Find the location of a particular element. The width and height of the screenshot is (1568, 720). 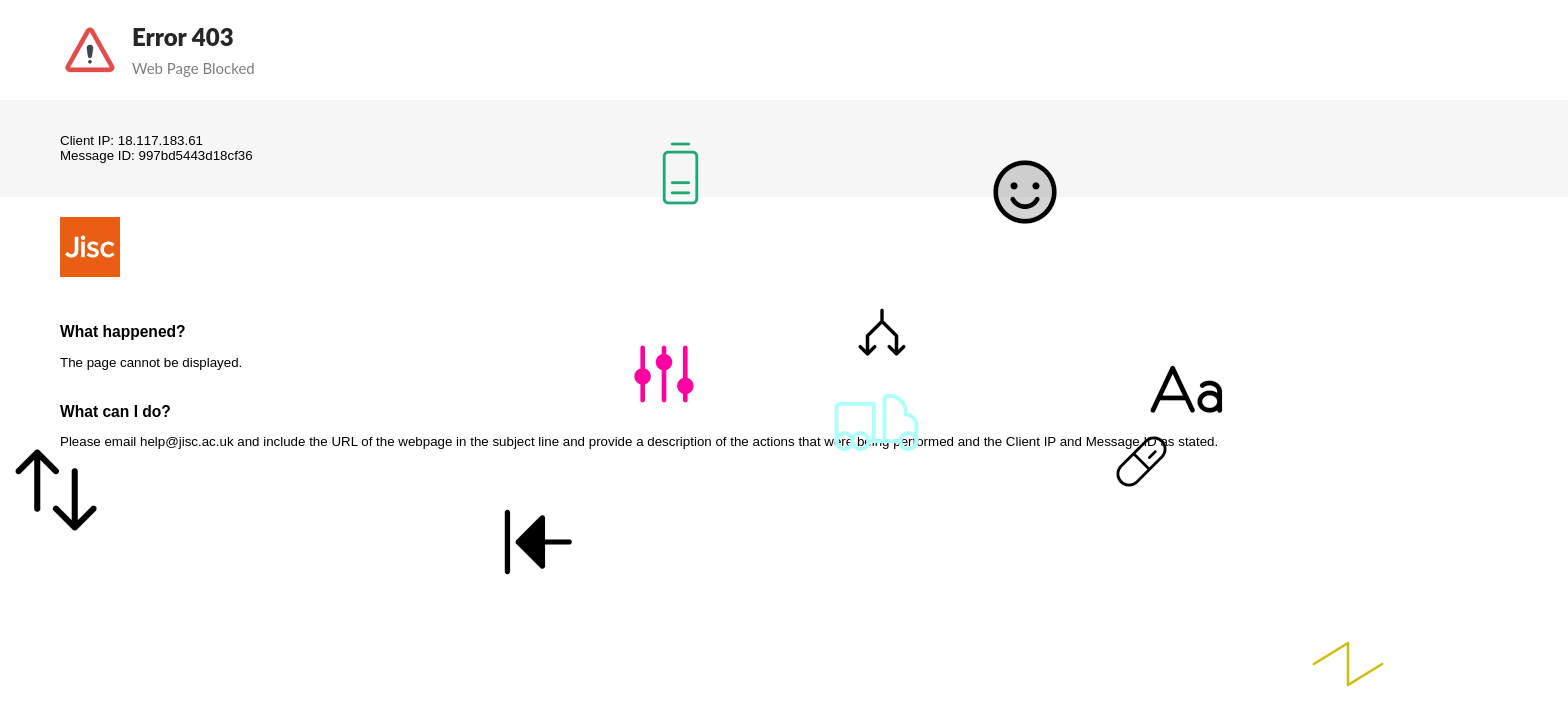

track shipment or delivery status is located at coordinates (876, 422).